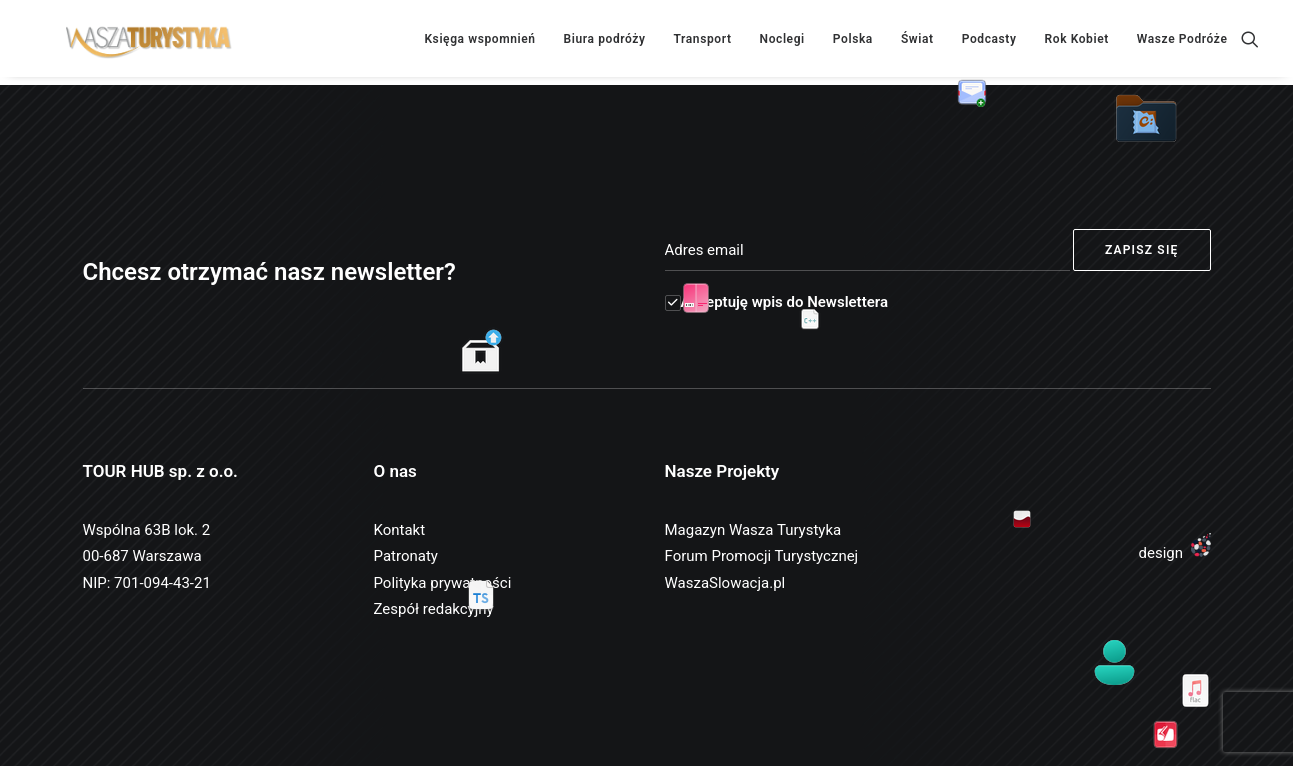 The width and height of the screenshot is (1293, 766). What do you see at coordinates (480, 350) in the screenshot?
I see `additional software updates available` at bounding box center [480, 350].